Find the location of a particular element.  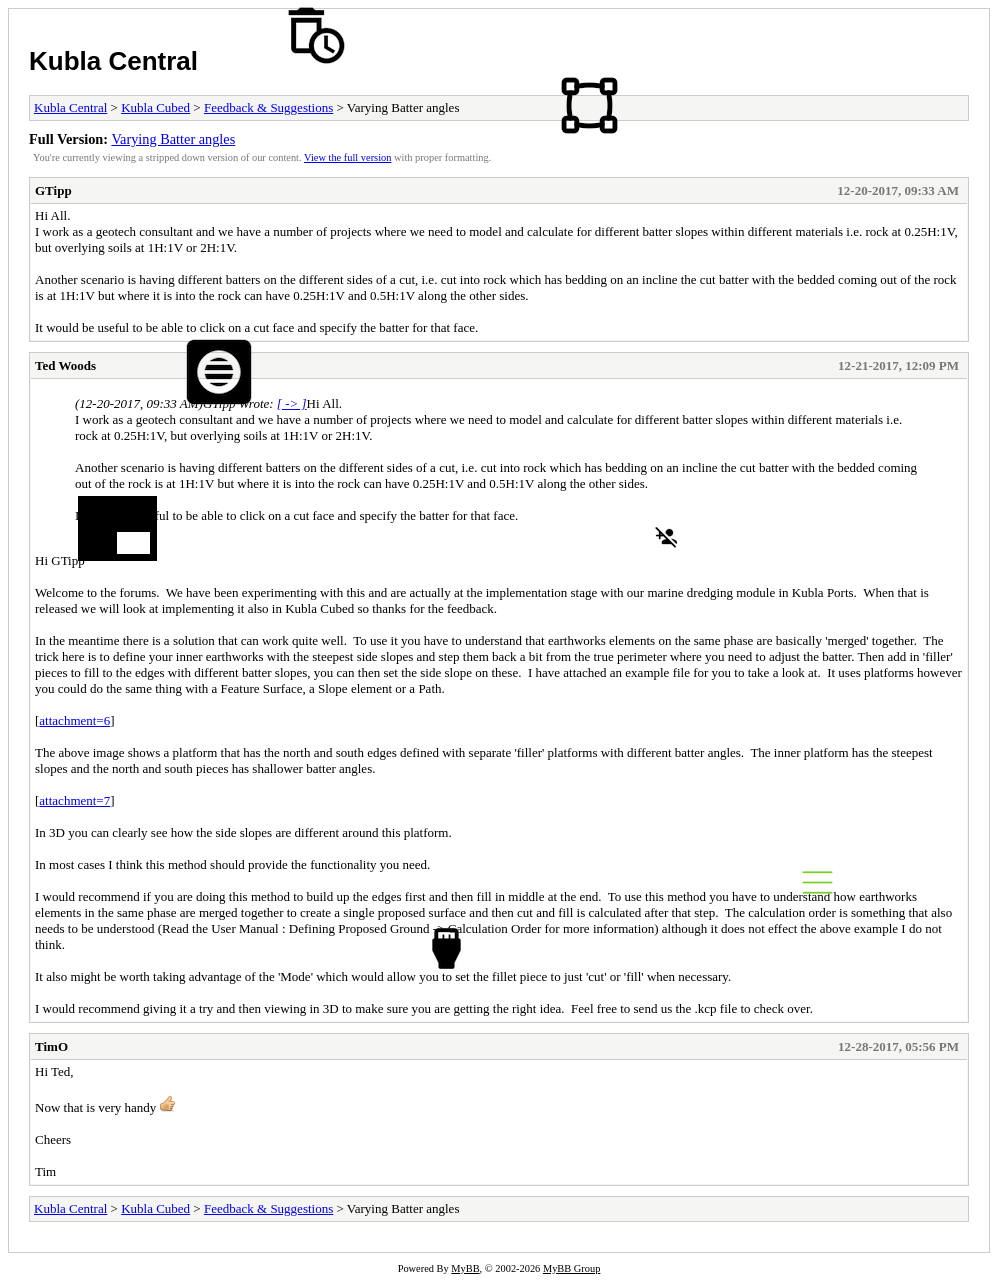

adjust vector shape boundaries is located at coordinates (589, 105).